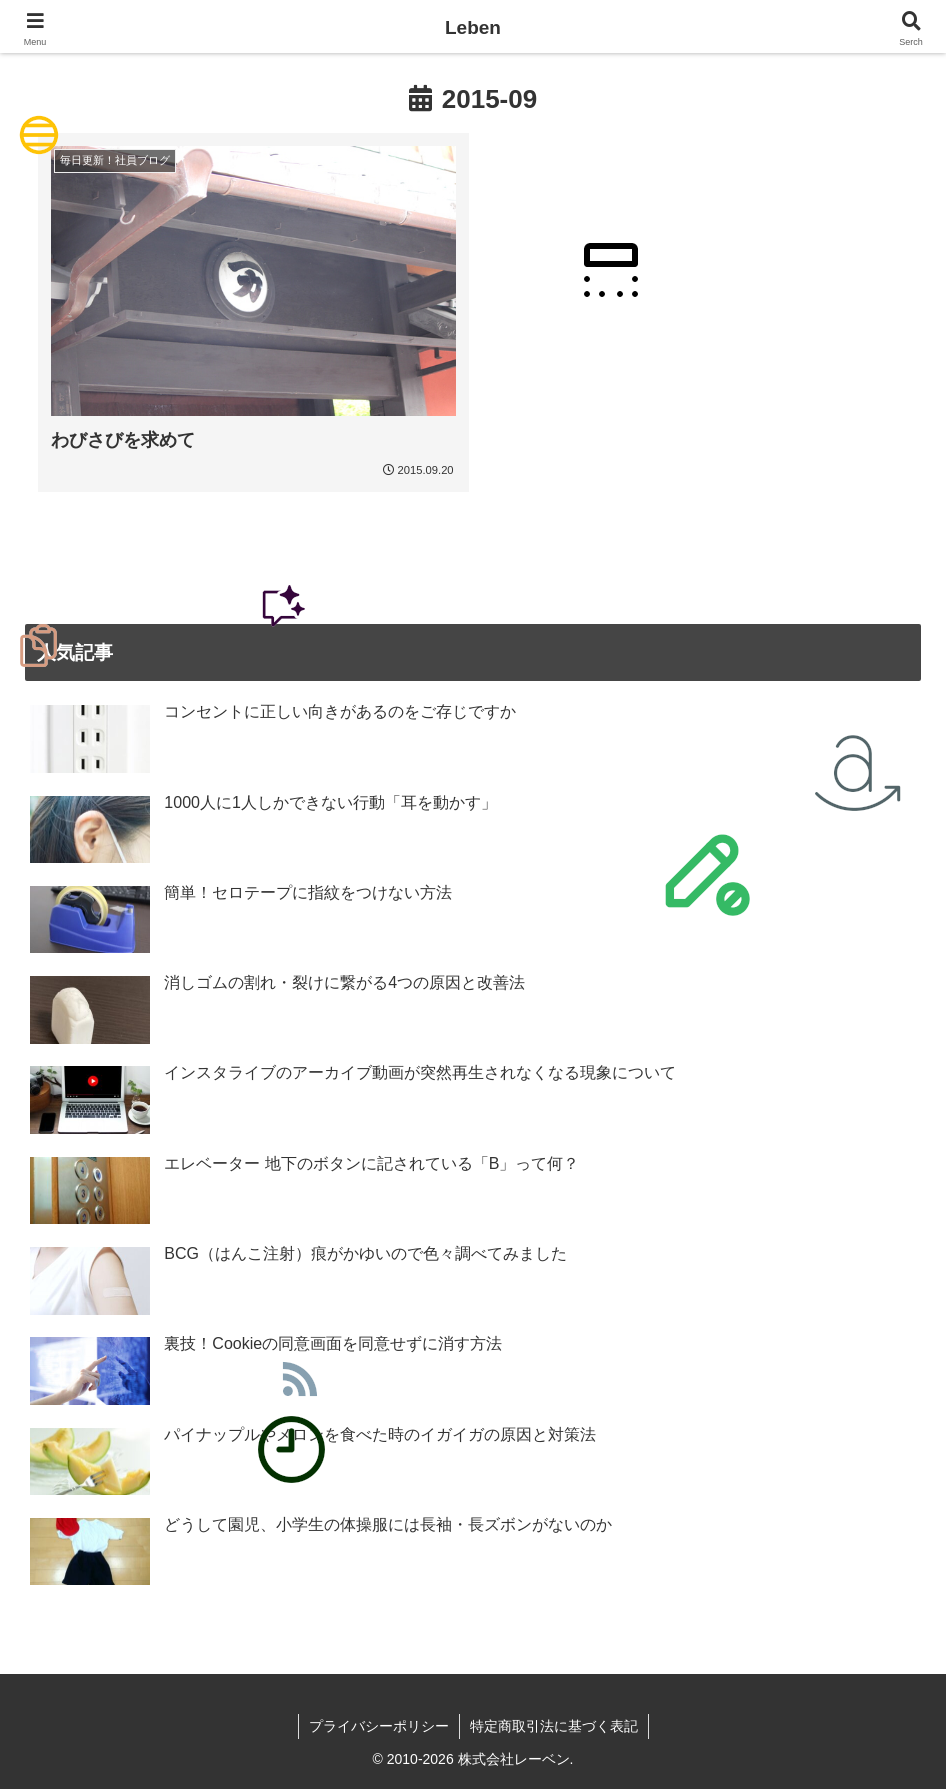 This screenshot has width=946, height=1789. I want to click on start an AI-powered chat conversation, so click(282, 607).